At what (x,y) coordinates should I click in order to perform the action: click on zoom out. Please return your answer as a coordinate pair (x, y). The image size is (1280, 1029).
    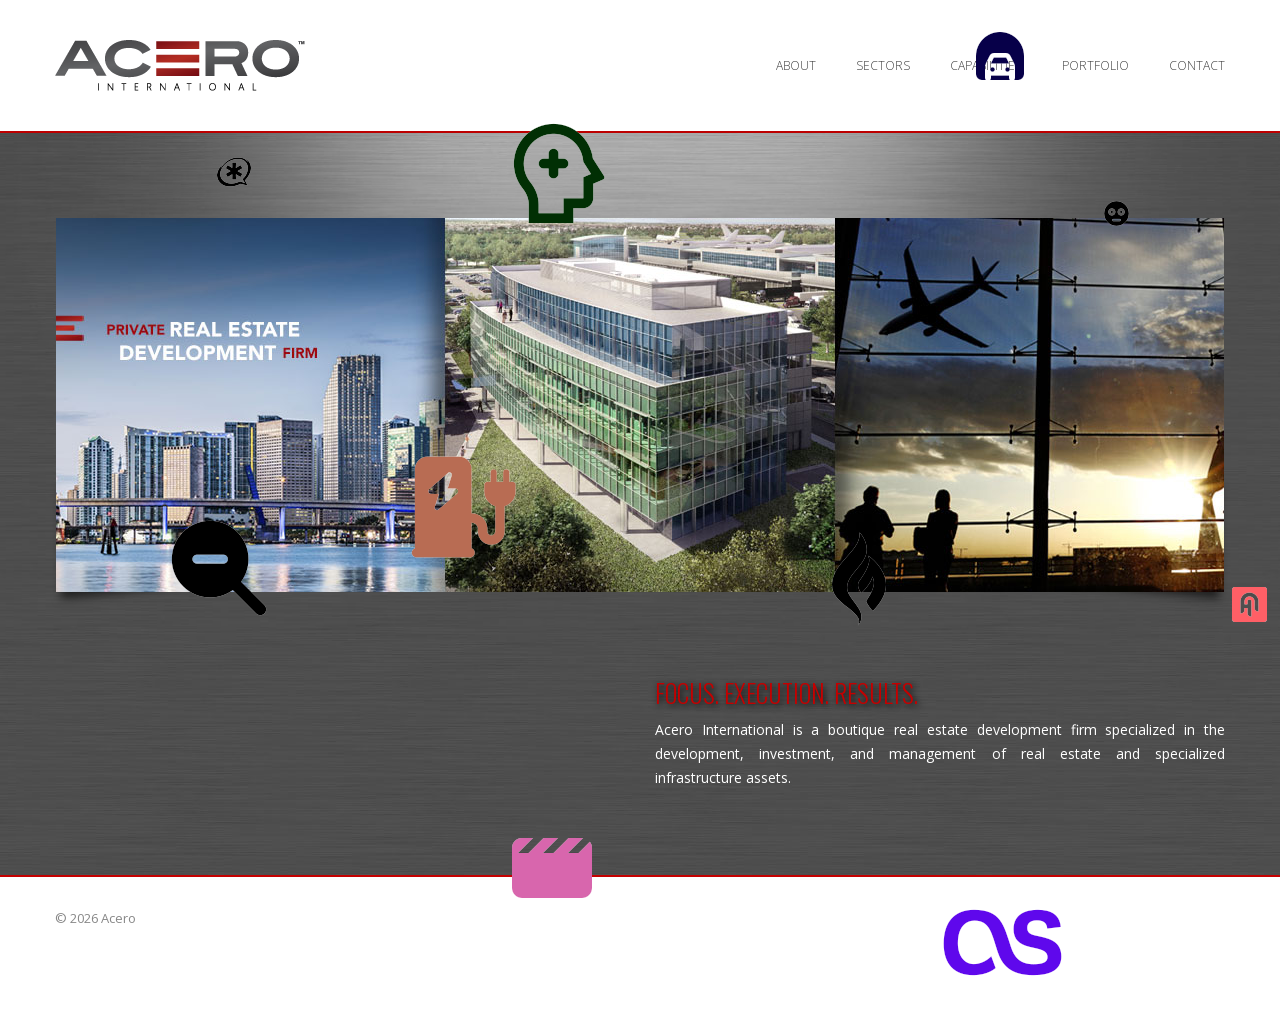
    Looking at the image, I should click on (219, 568).